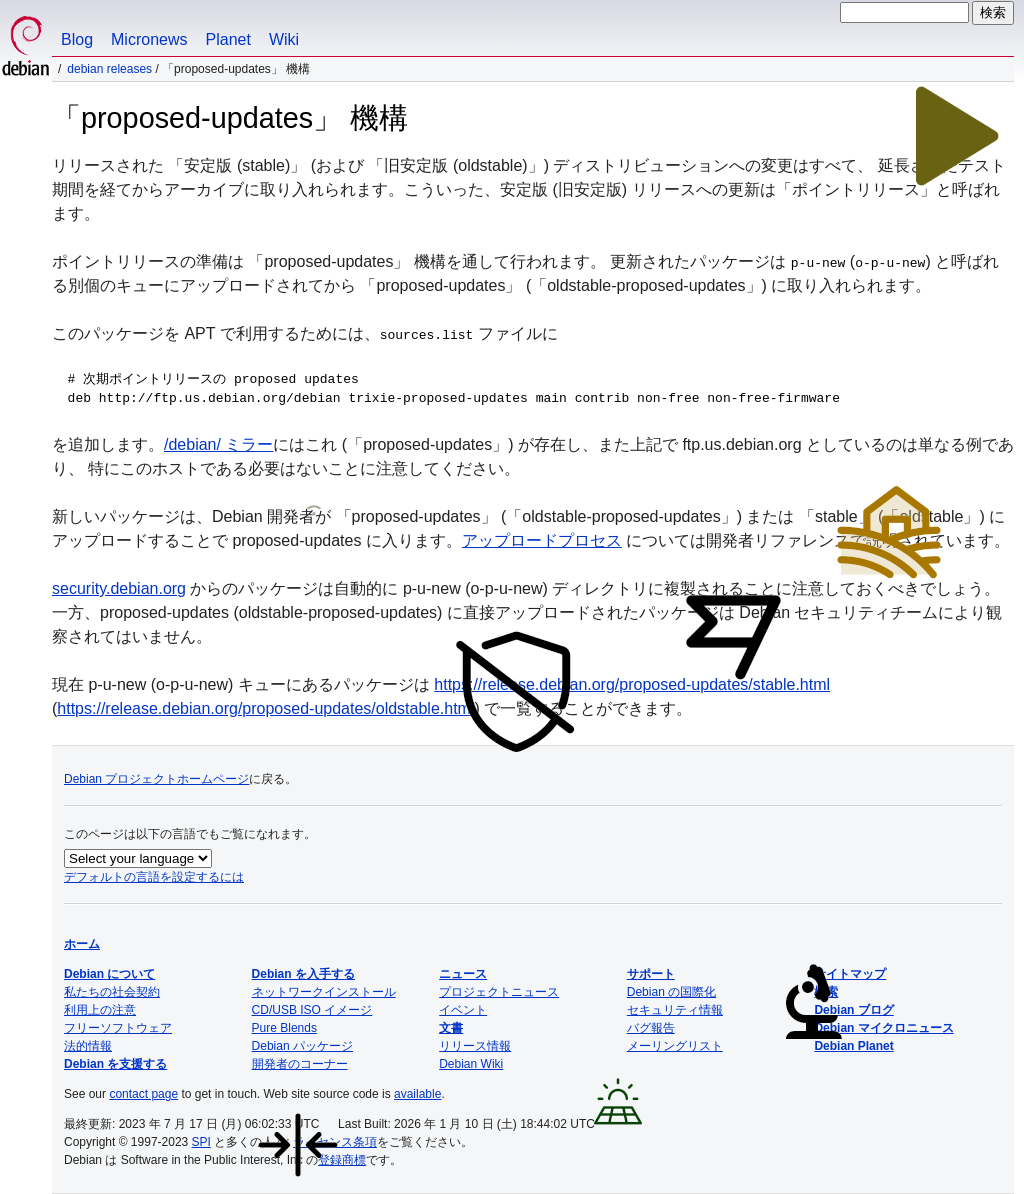  Describe the element at coordinates (949, 136) in the screenshot. I see `play media content` at that location.